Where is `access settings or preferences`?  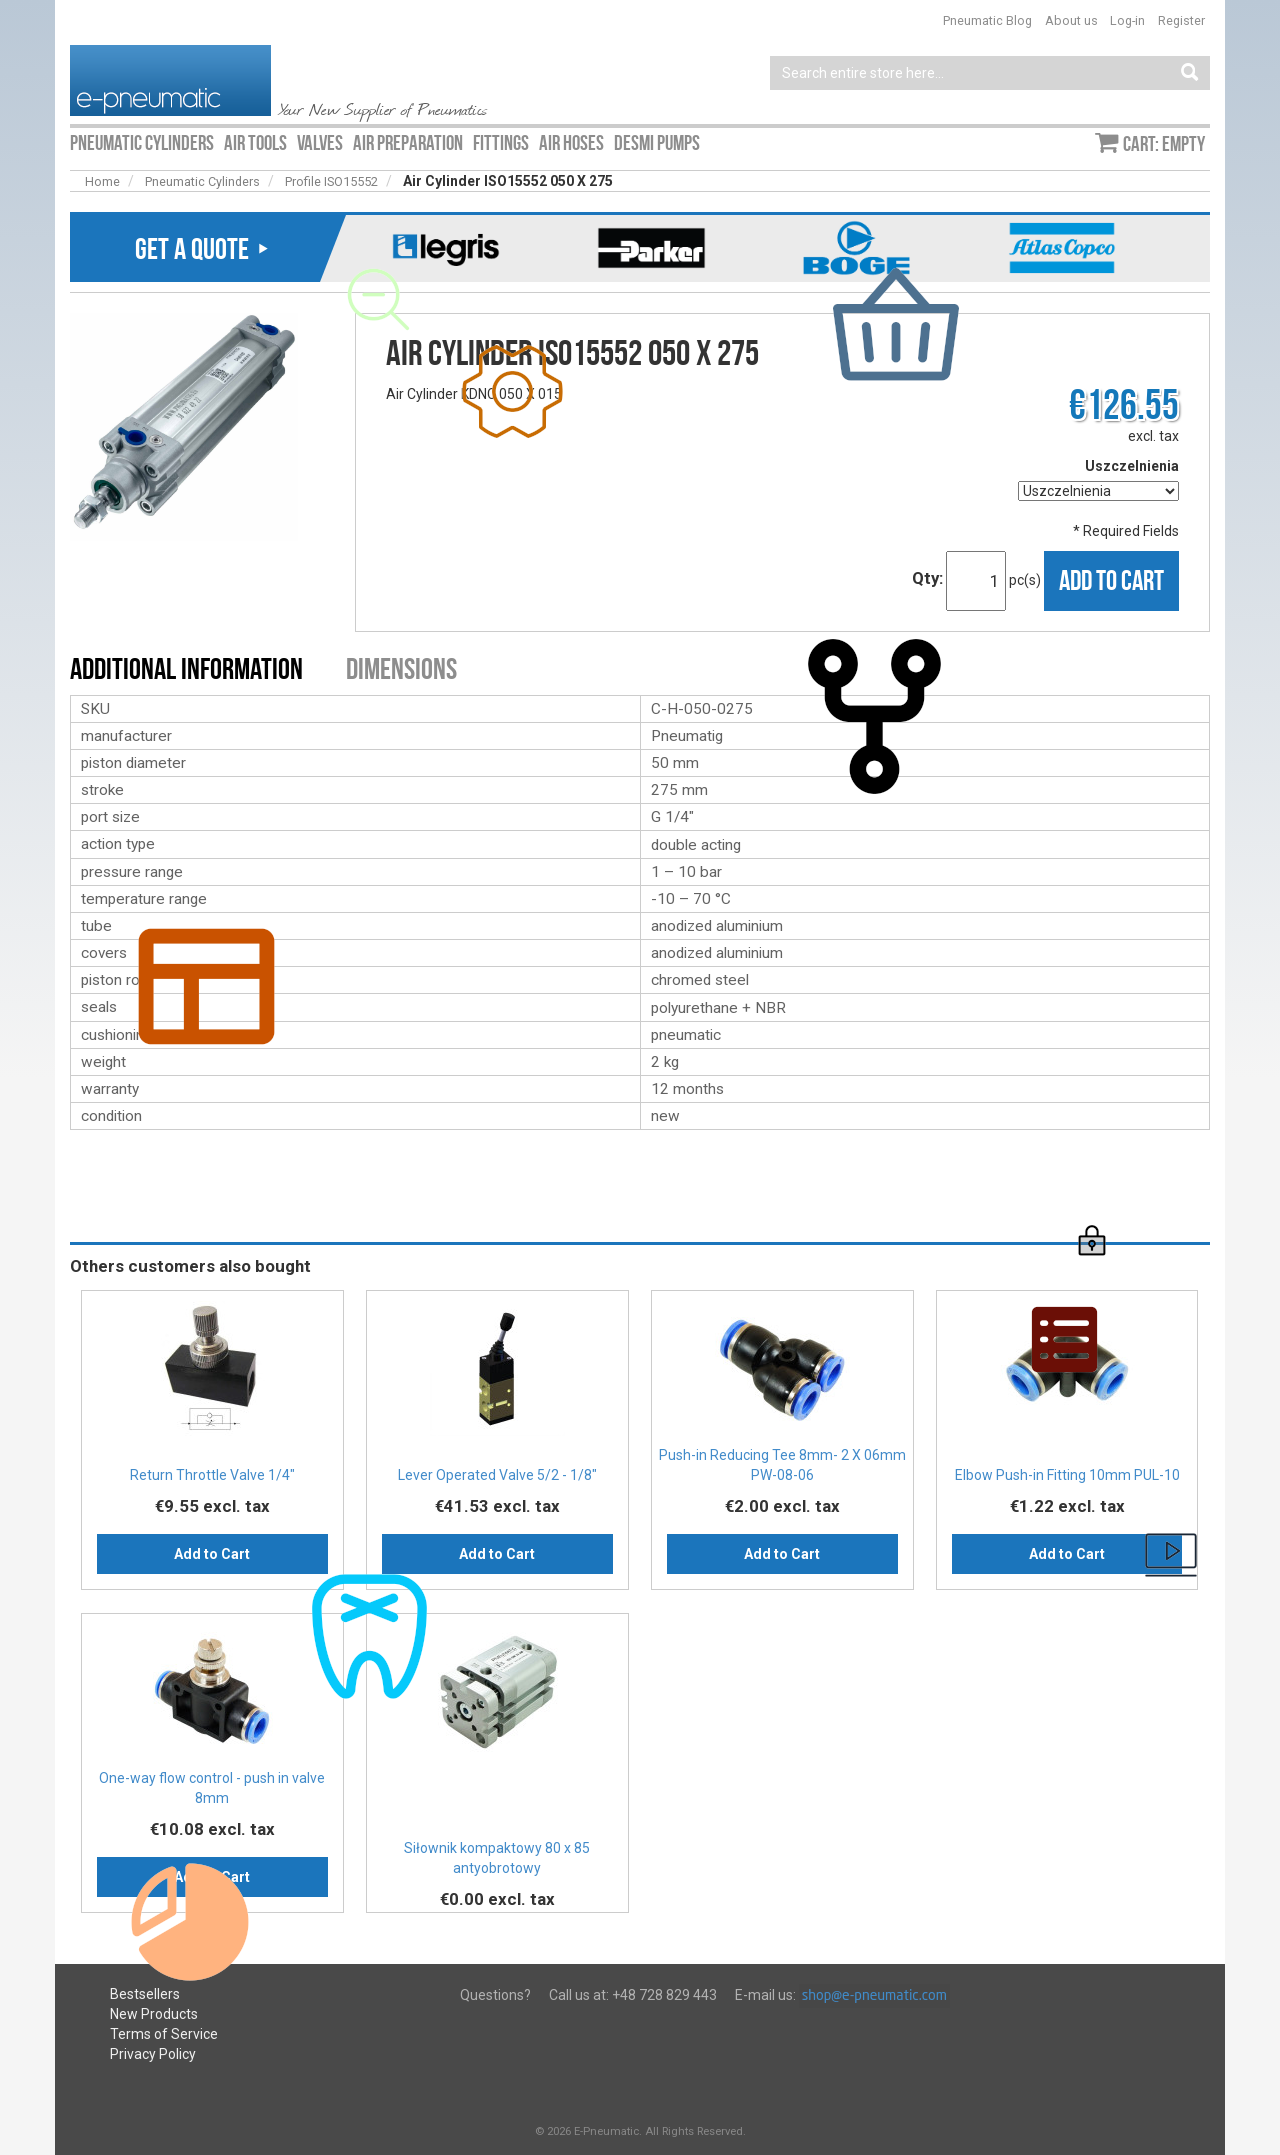
access settings or preferences is located at coordinates (512, 391).